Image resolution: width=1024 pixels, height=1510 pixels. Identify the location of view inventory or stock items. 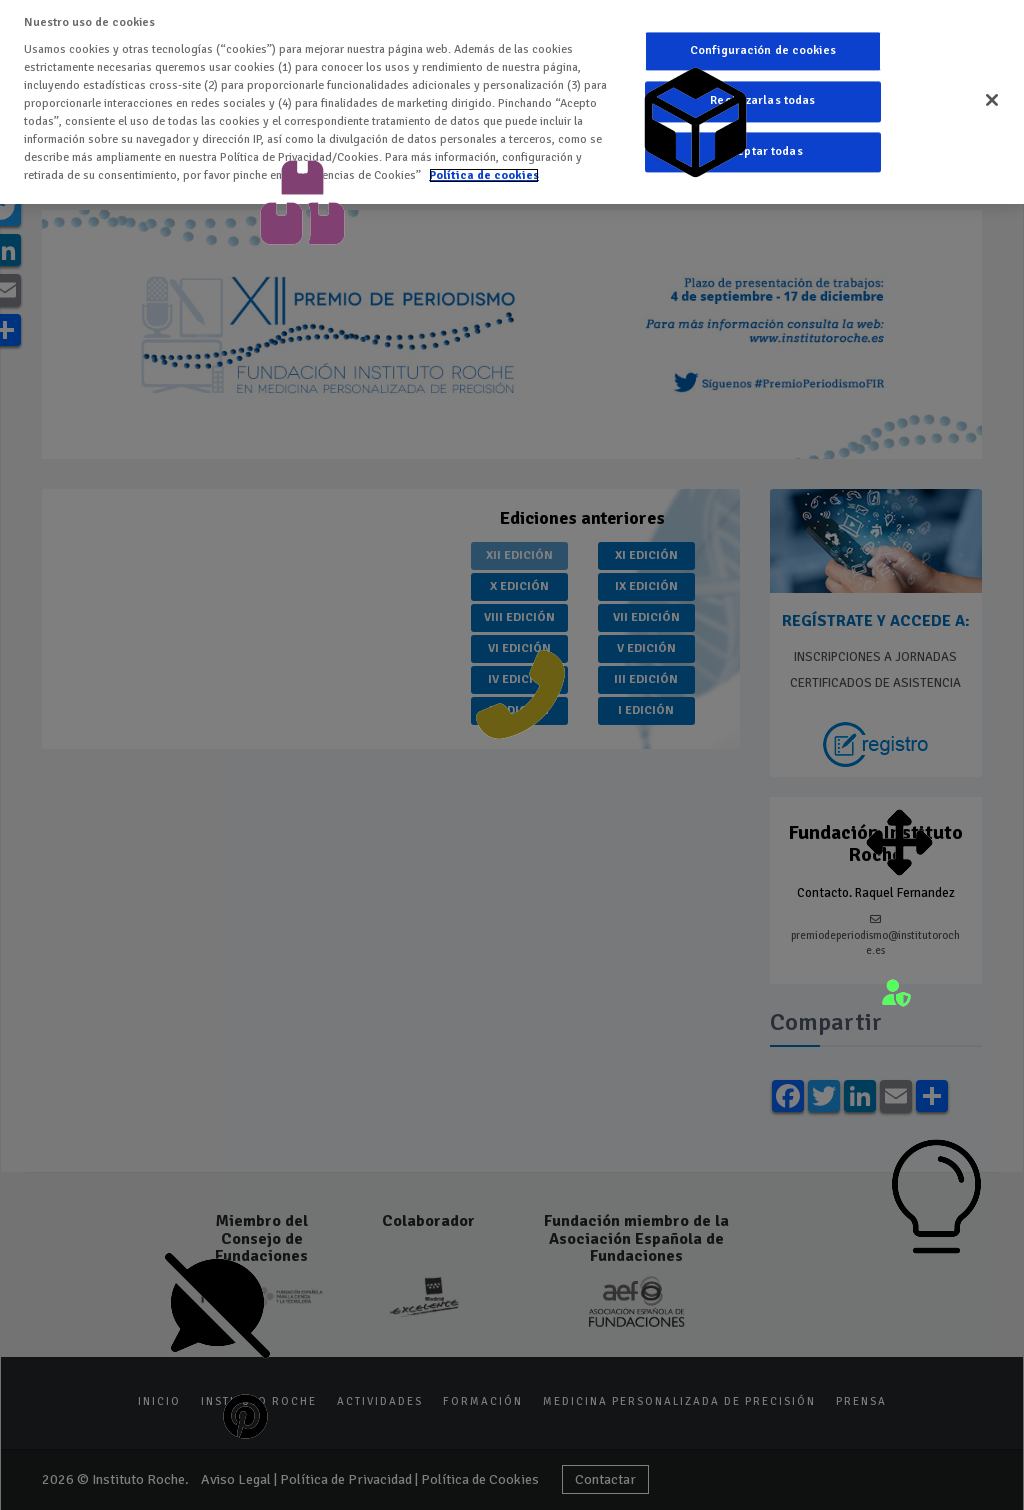
(302, 202).